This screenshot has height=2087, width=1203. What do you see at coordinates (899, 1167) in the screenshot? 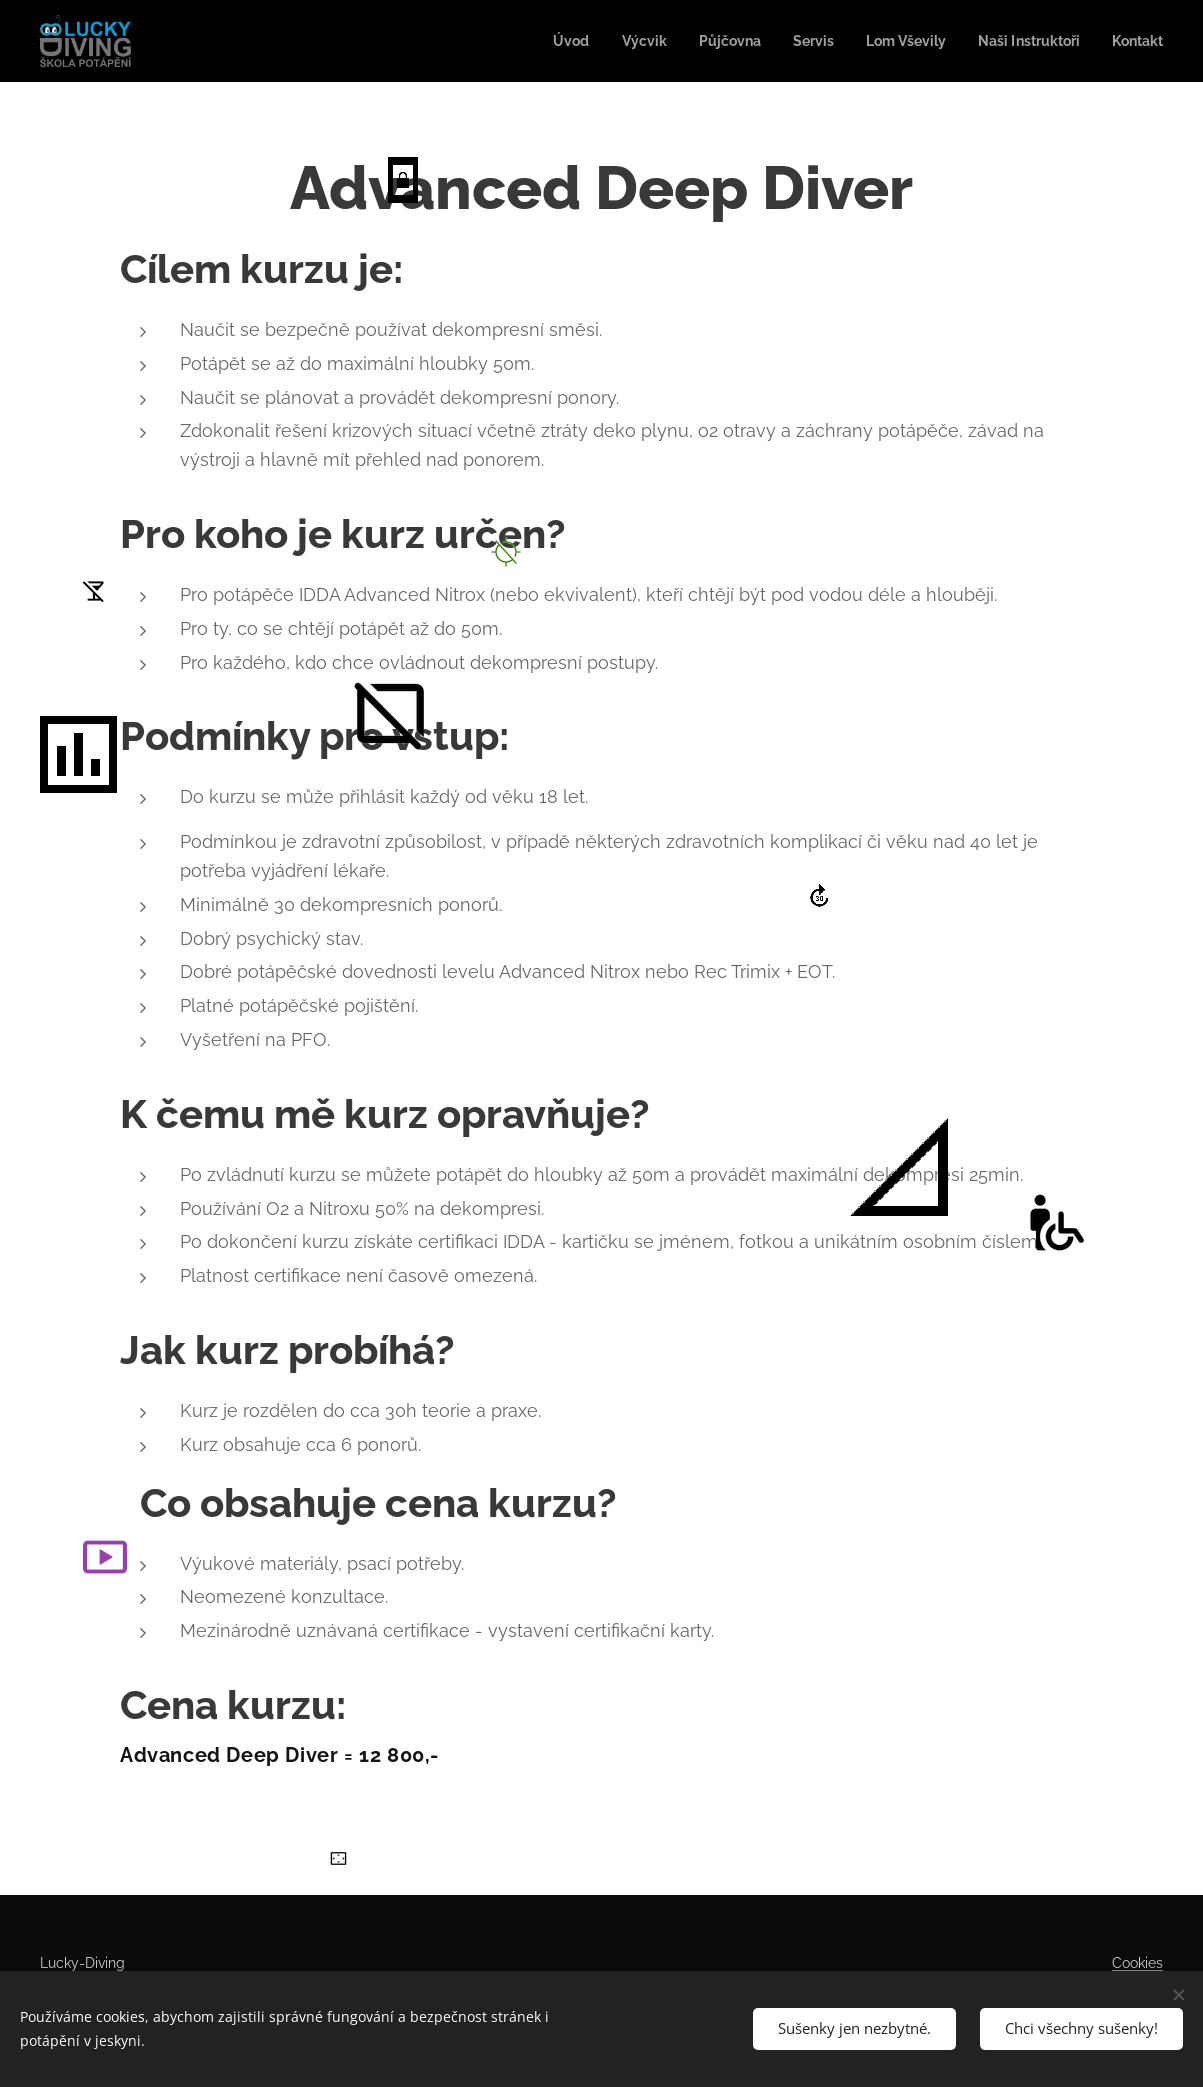
I see `indicates no cellular signal available` at bounding box center [899, 1167].